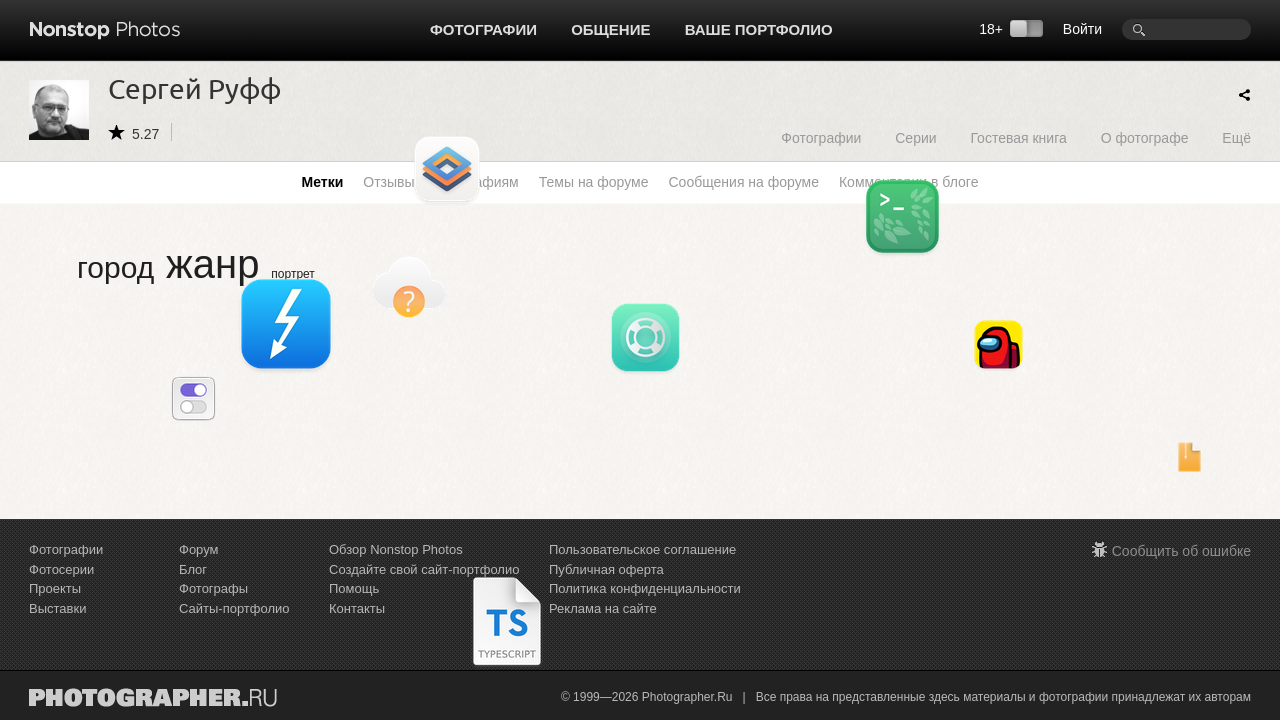 The width and height of the screenshot is (1280, 720). What do you see at coordinates (409, 287) in the screenshot?
I see `weather data currently unavailable` at bounding box center [409, 287].